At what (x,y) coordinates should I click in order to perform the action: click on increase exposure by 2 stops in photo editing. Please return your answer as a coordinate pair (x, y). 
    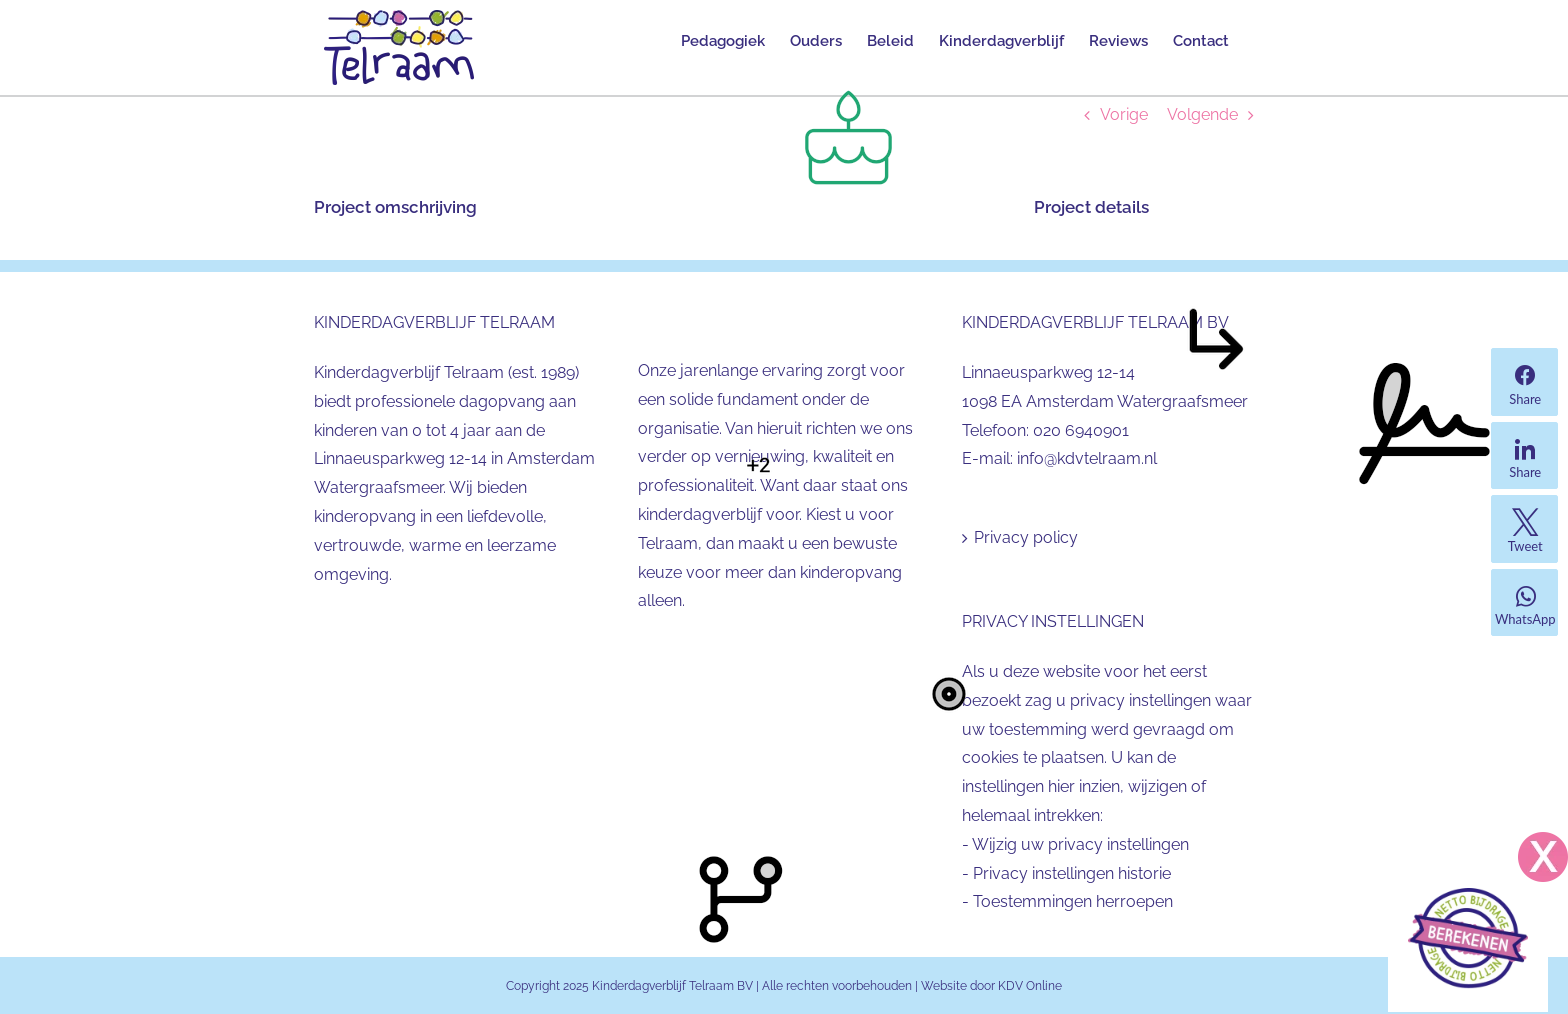
    Looking at the image, I should click on (758, 465).